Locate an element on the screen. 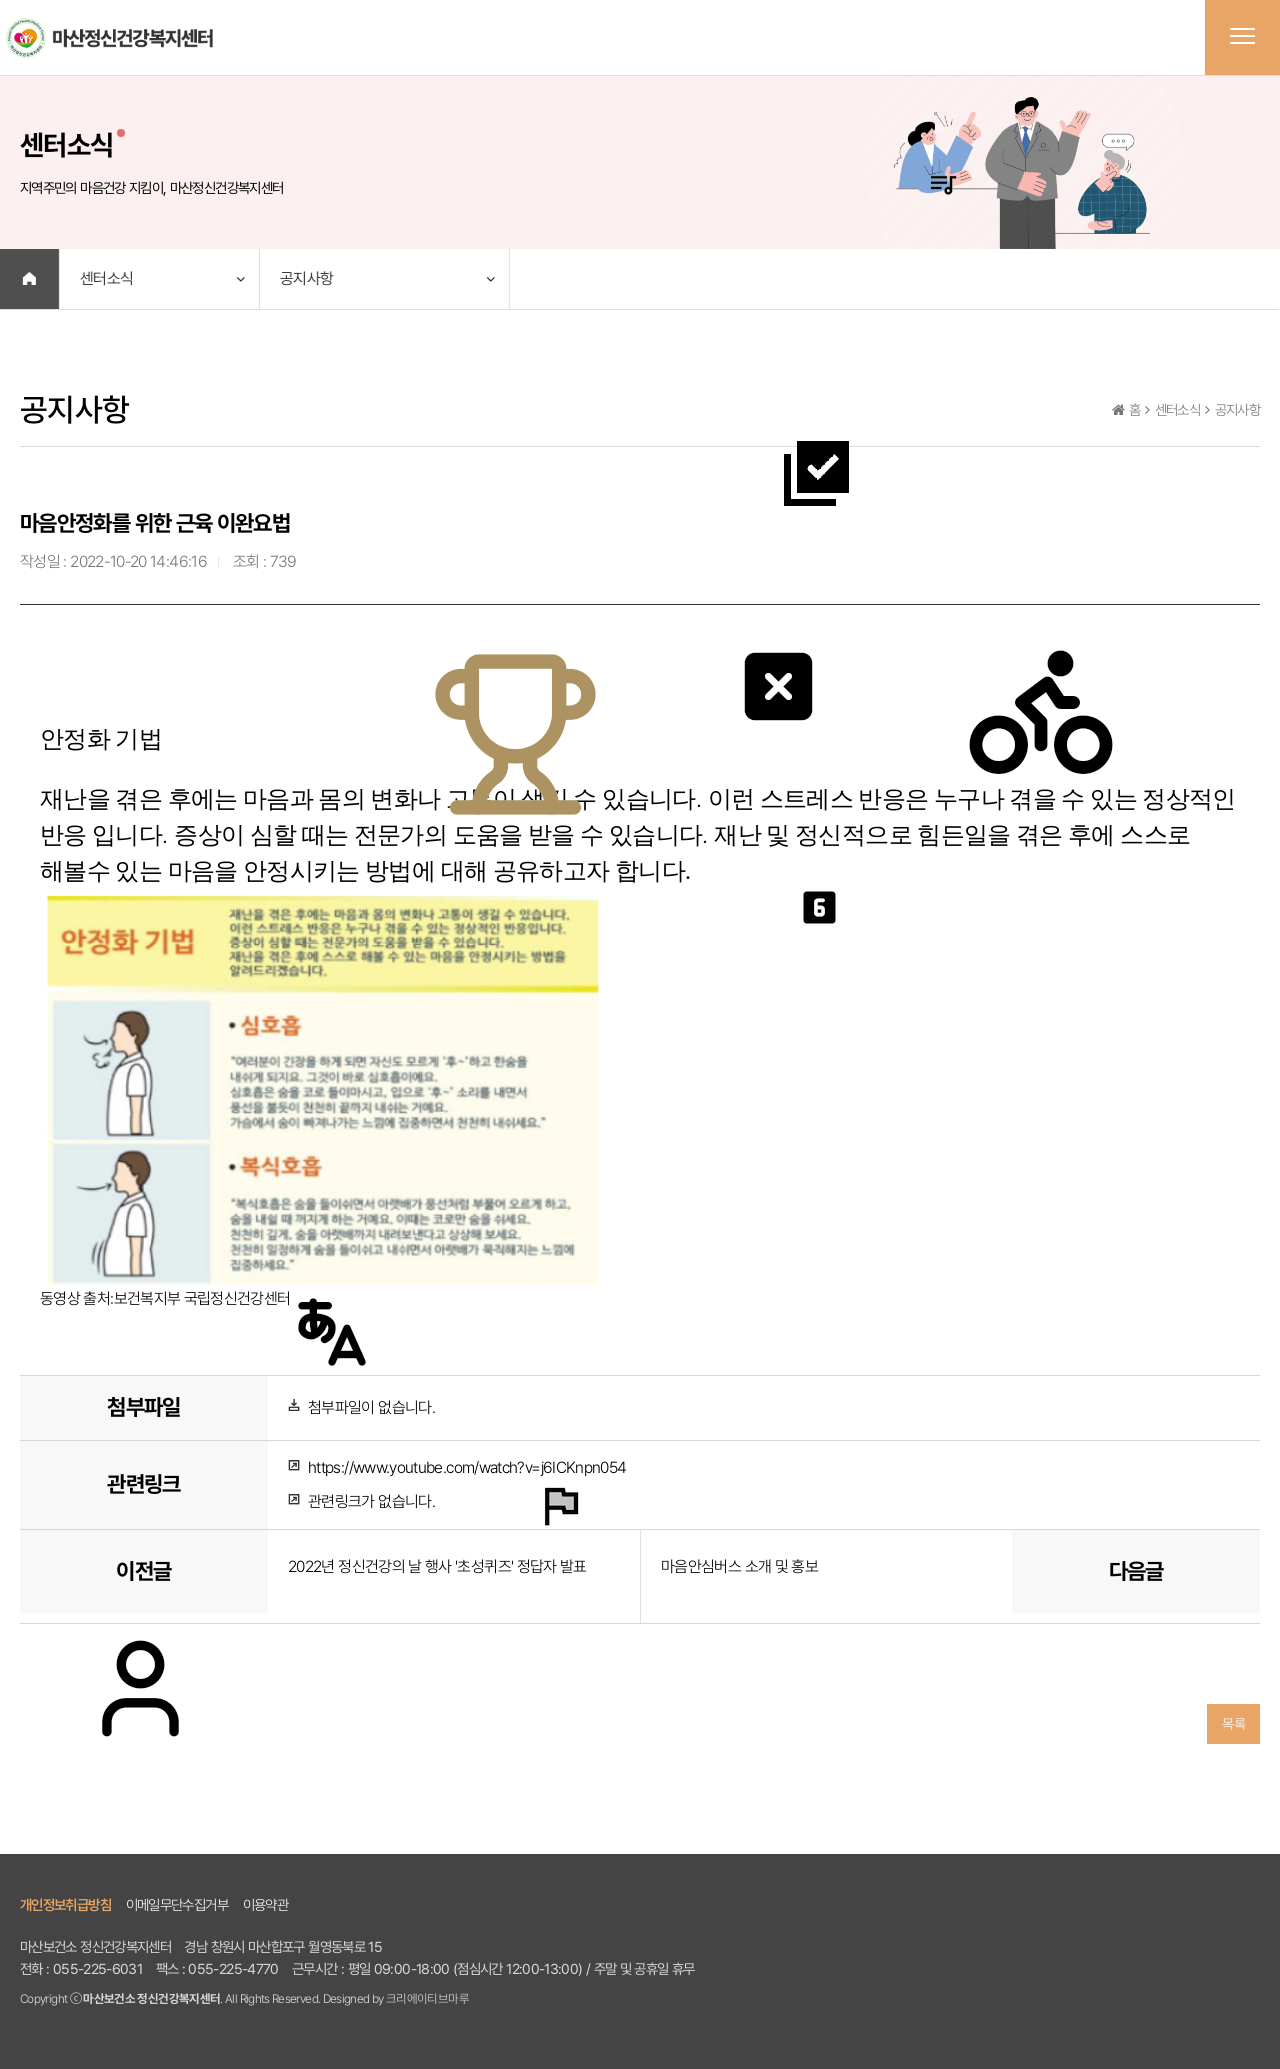  select option 6 from a numbered list is located at coordinates (819, 907).